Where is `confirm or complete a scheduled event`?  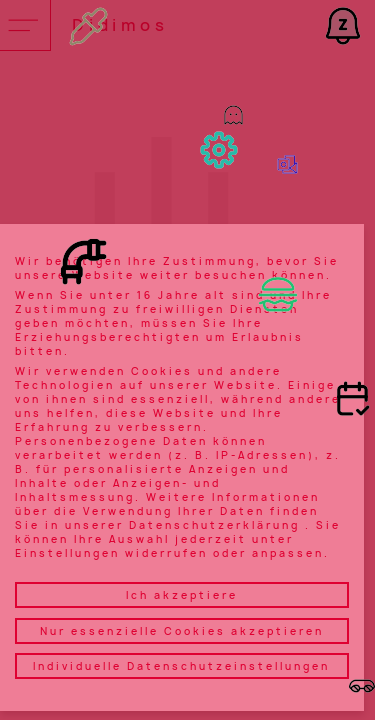 confirm or complete a scheduled event is located at coordinates (352, 398).